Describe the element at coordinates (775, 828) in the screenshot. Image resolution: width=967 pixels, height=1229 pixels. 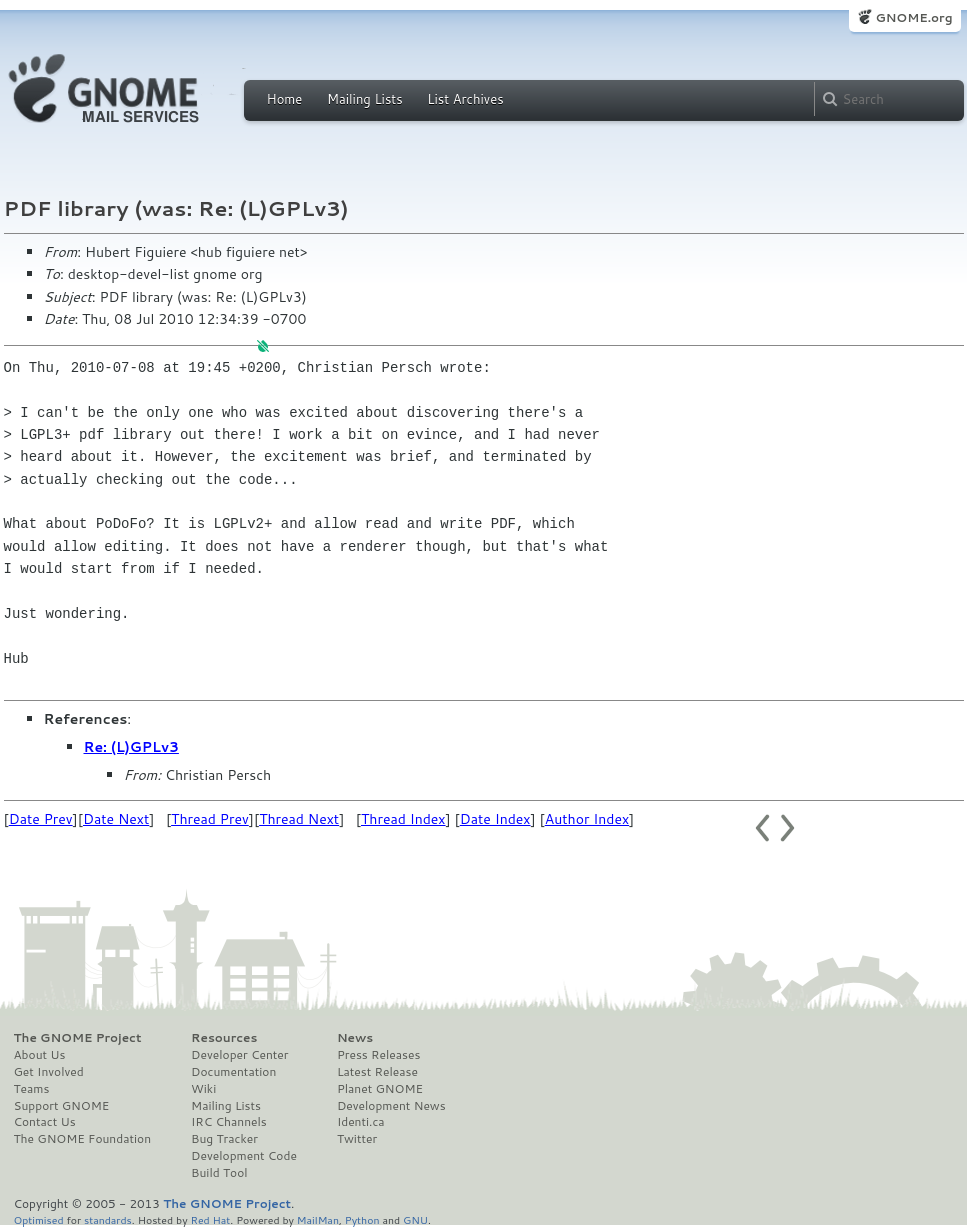
I see `view or edit source code` at that location.